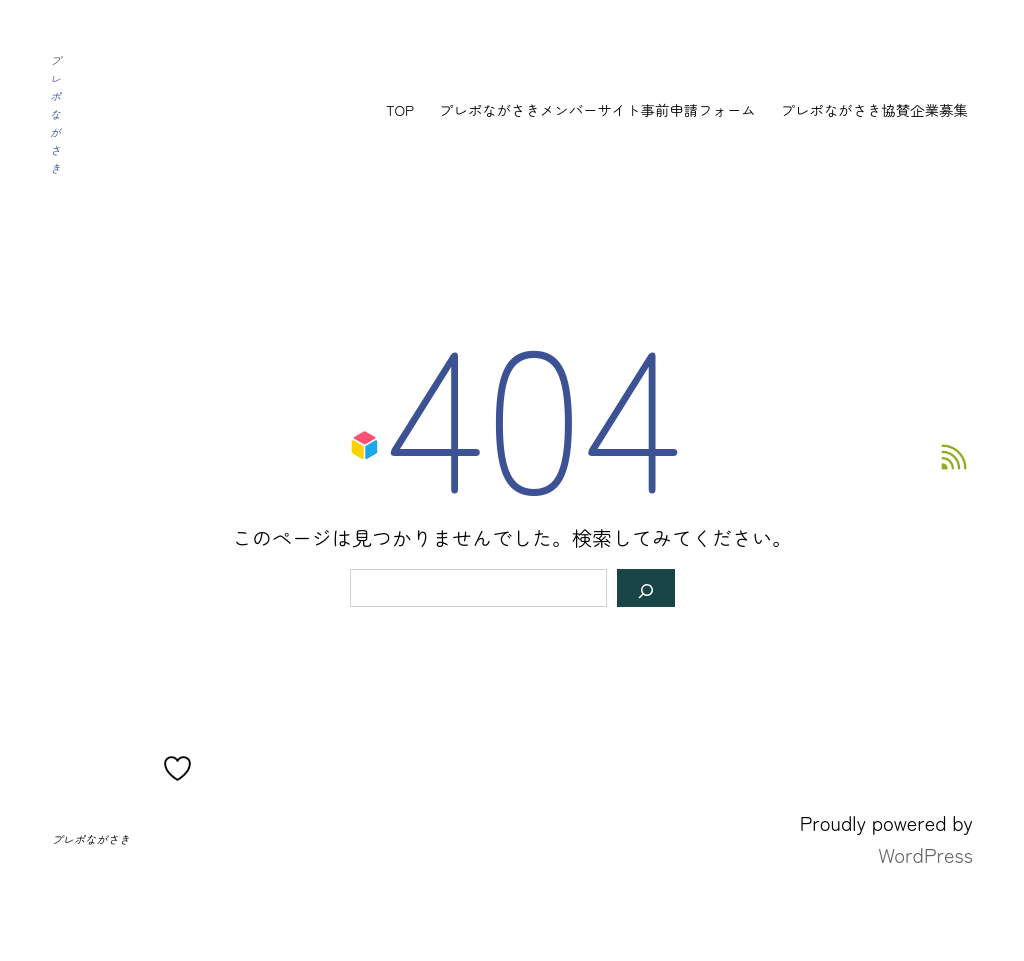  What do you see at coordinates (177, 768) in the screenshot?
I see `add item to favorites` at bounding box center [177, 768].